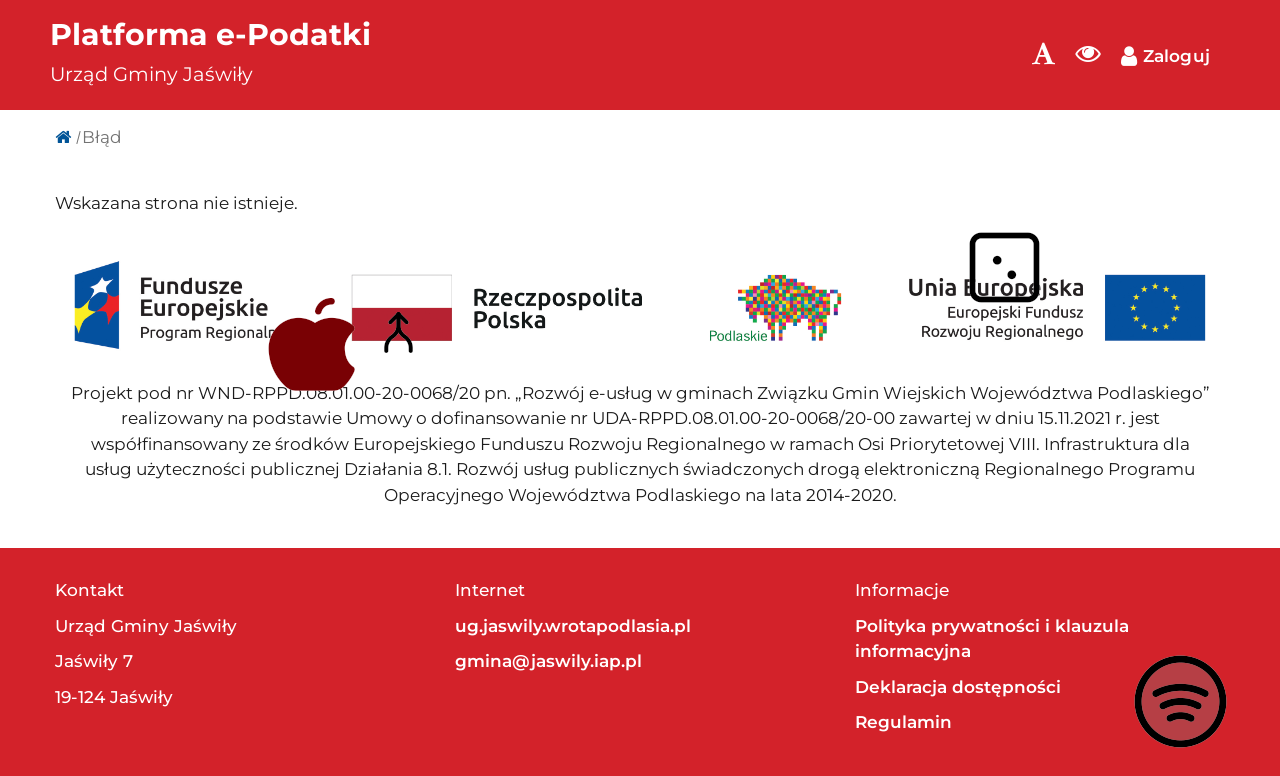 This screenshot has height=776, width=1280. Describe the element at coordinates (1004, 267) in the screenshot. I see `roll dice or generate random number` at that location.